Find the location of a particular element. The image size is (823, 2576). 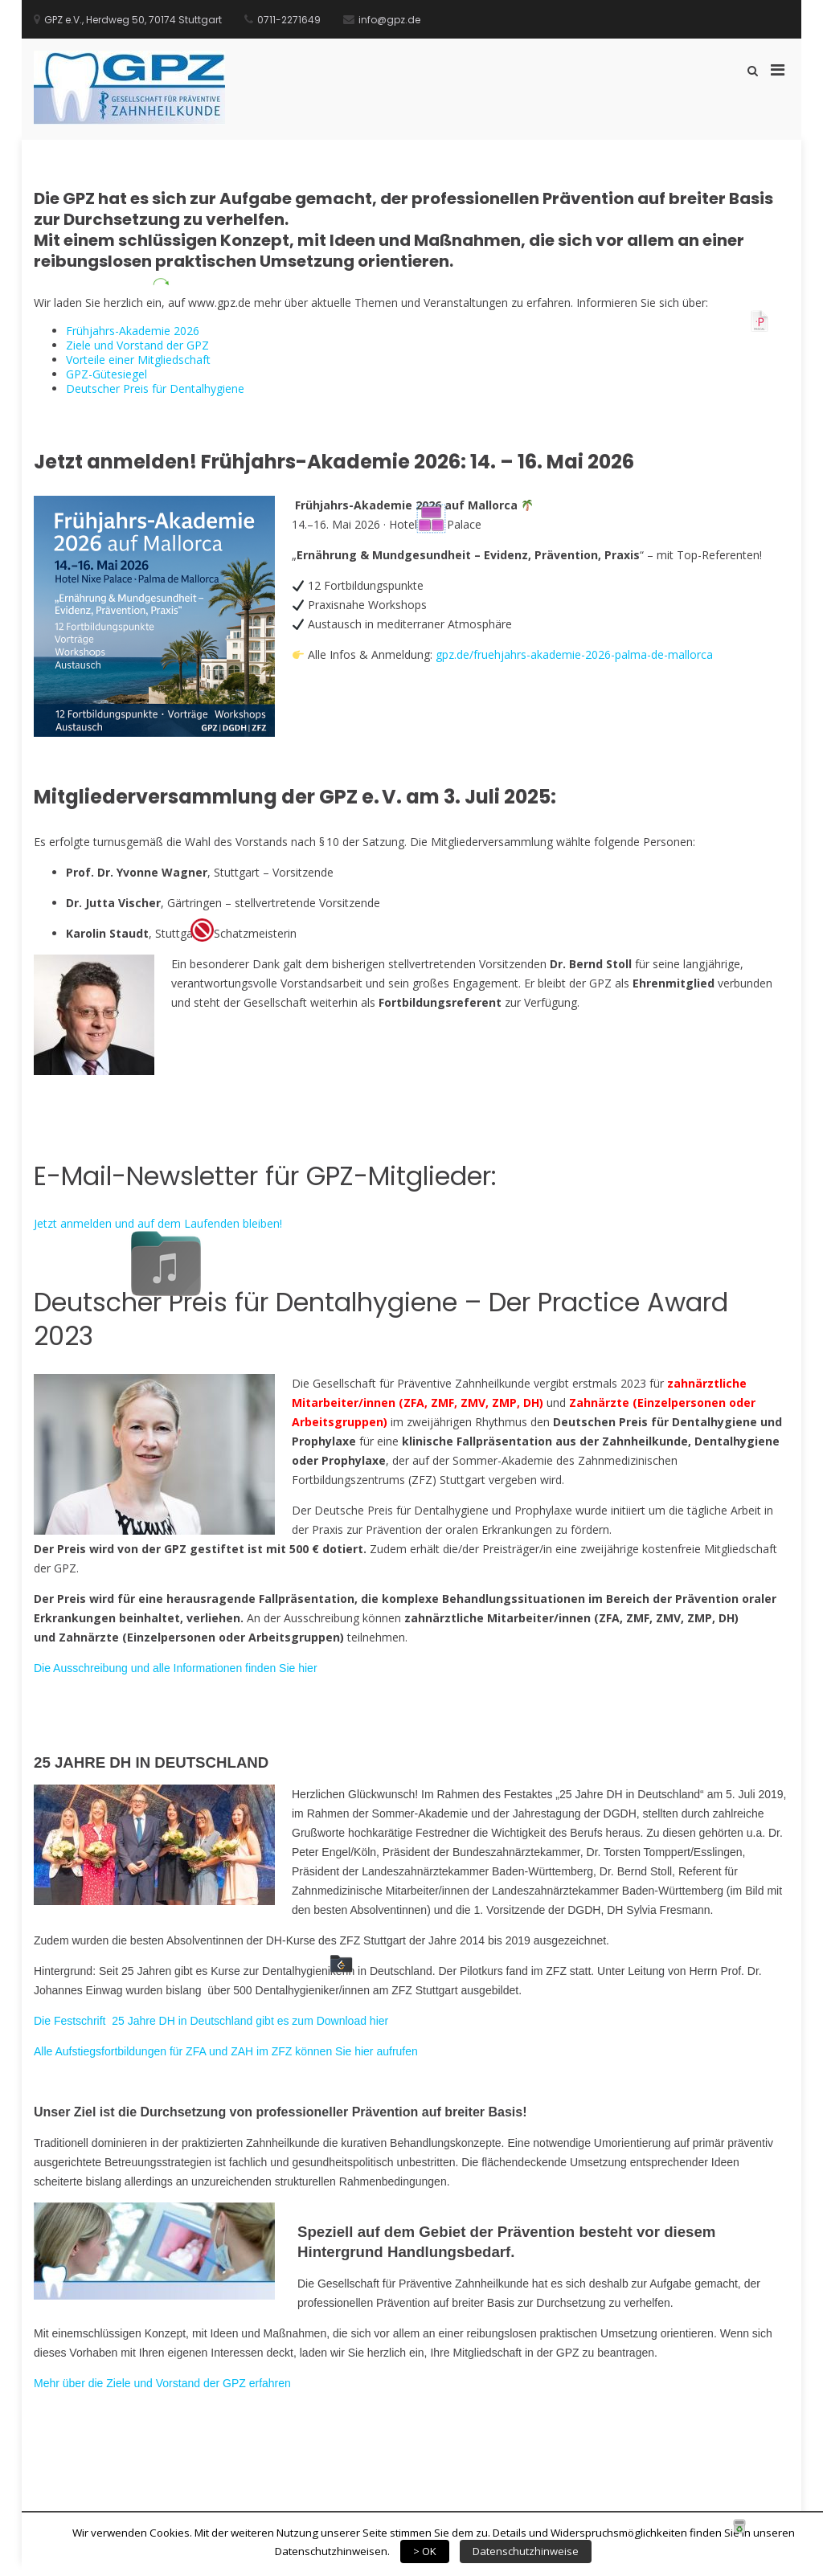

select all items in the current view is located at coordinates (431, 518).